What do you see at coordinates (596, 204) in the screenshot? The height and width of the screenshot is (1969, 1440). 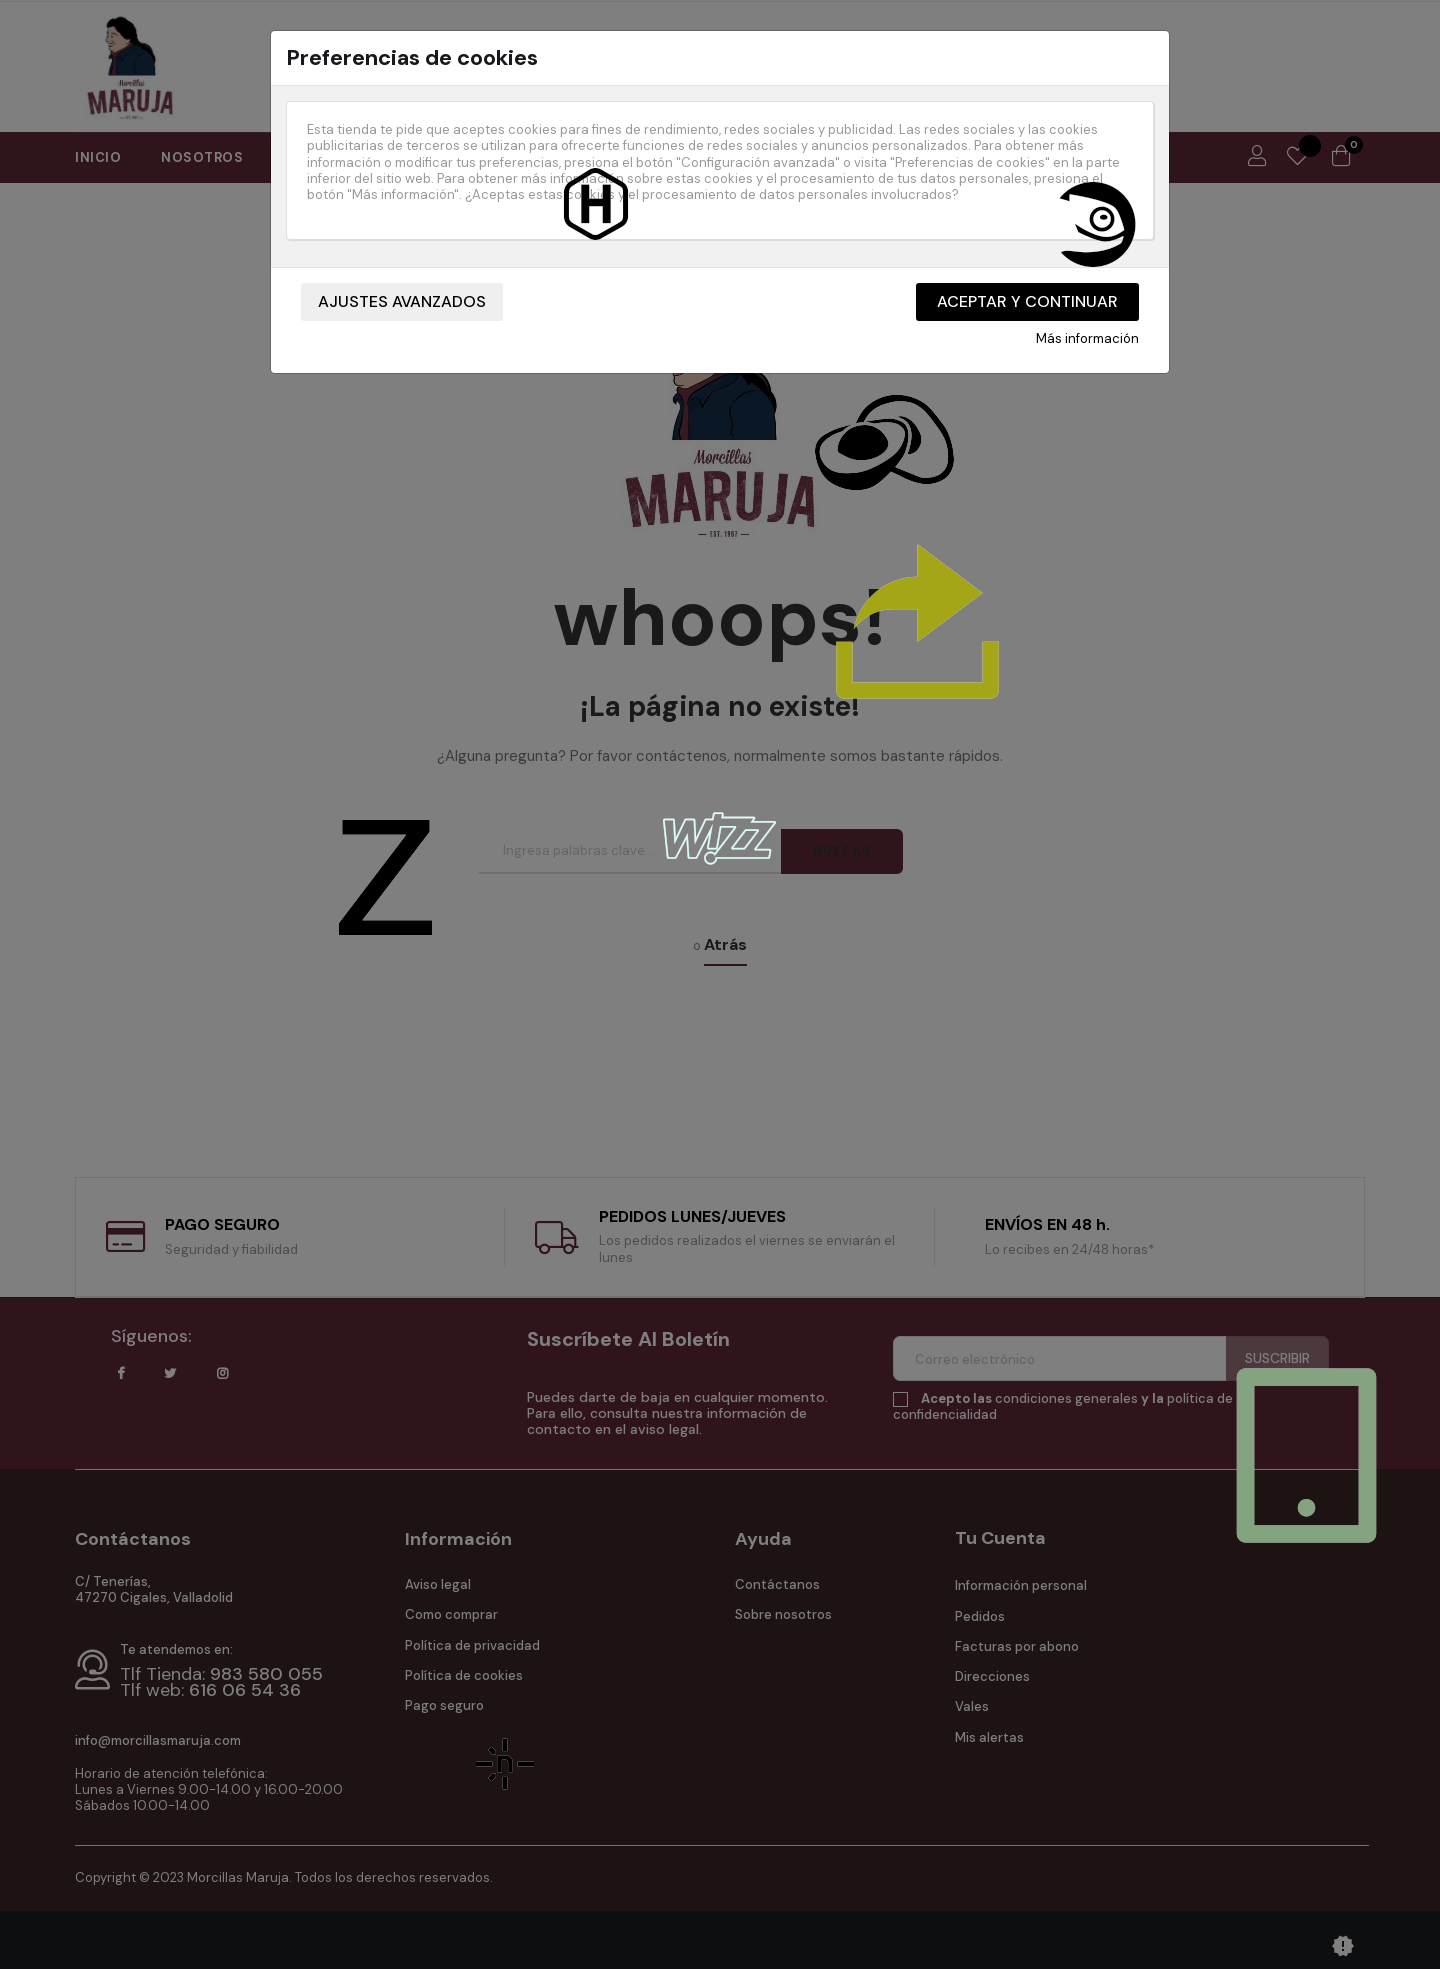 I see `Hugo static site generator logo` at bounding box center [596, 204].